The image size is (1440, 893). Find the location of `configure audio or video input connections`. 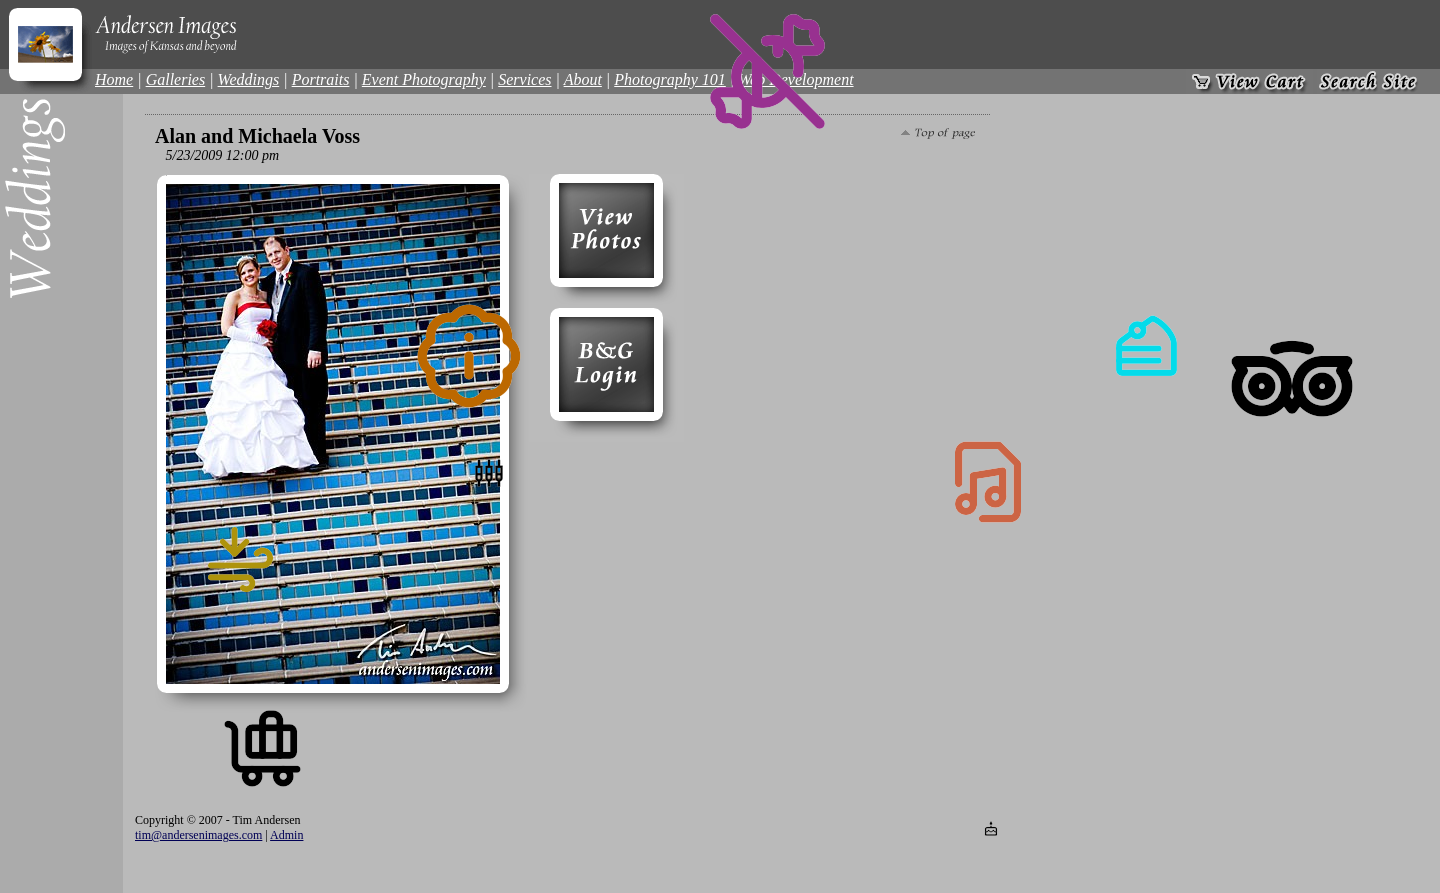

configure audio or video input connections is located at coordinates (489, 473).